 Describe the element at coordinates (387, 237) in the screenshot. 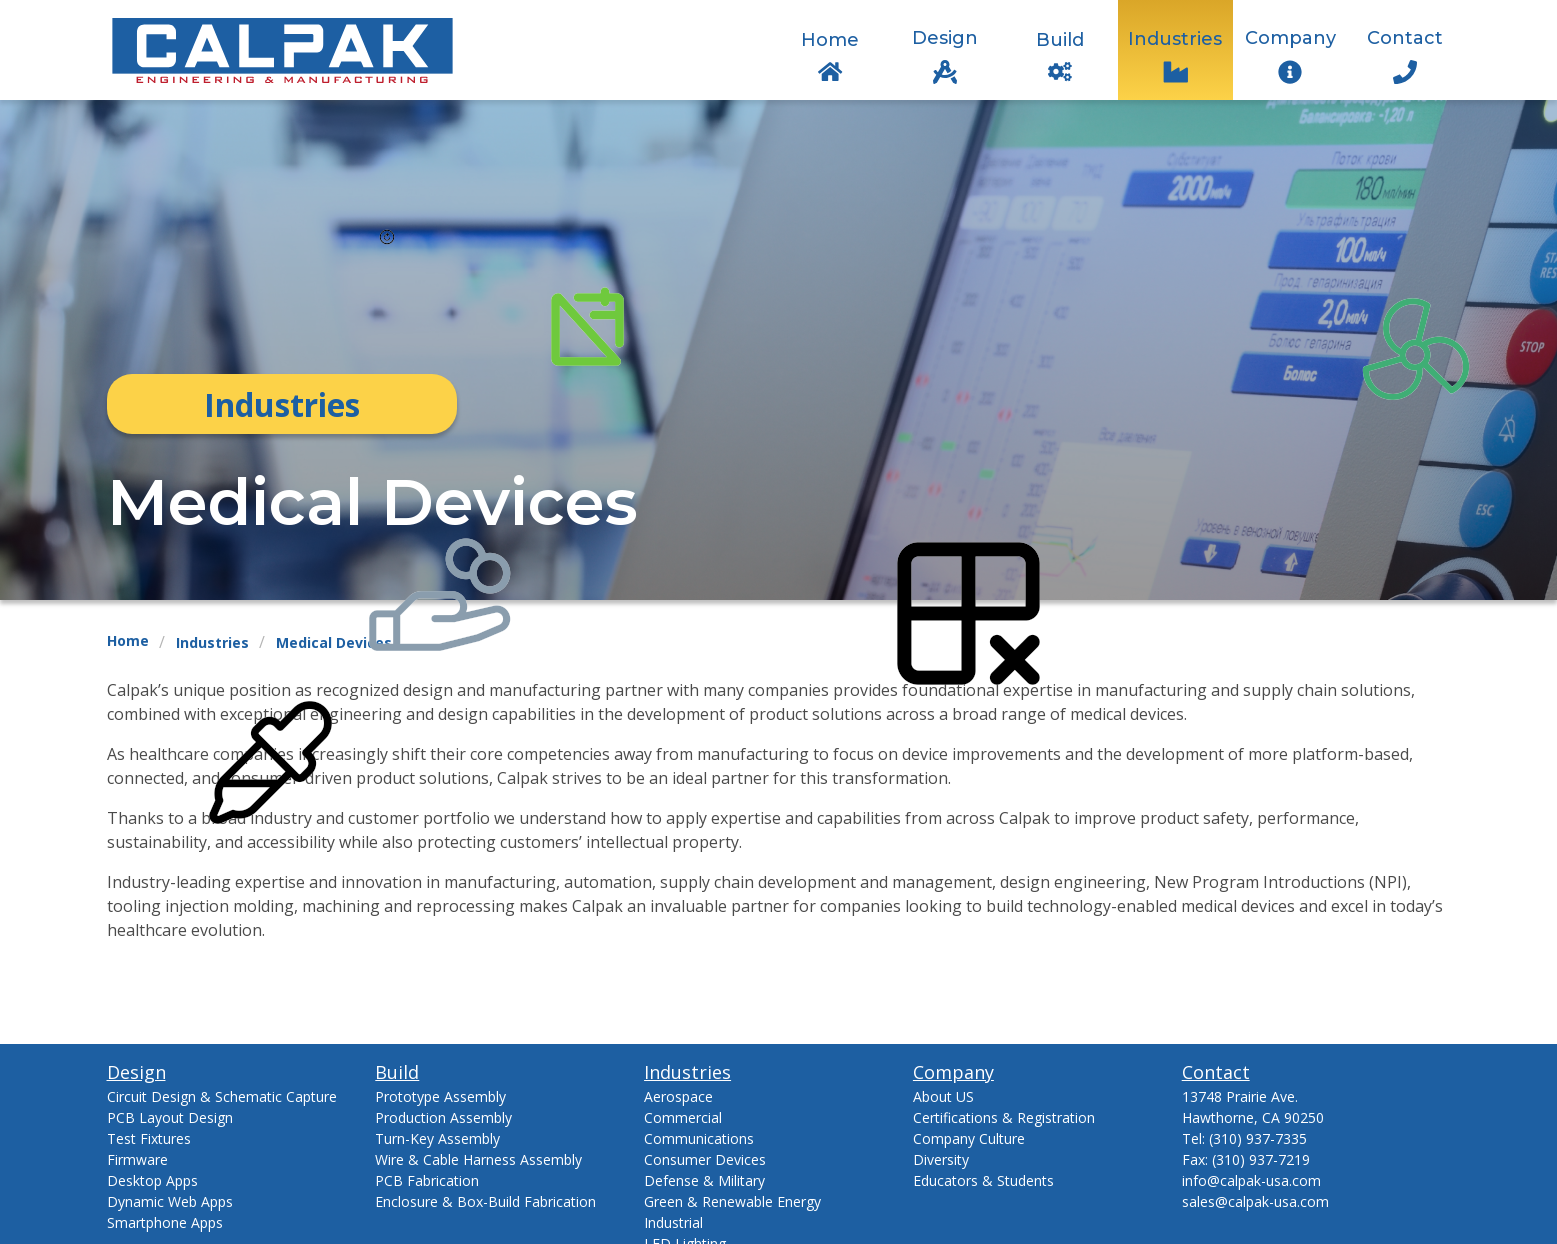

I see `refresh or reload content` at that location.